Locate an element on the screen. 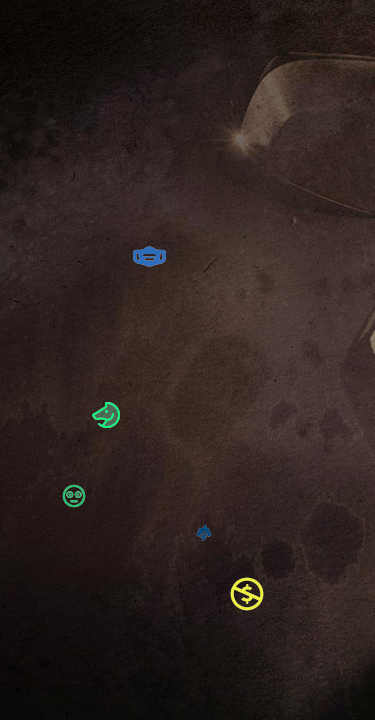  indicates something went wrong or an error occurred is located at coordinates (204, 533).